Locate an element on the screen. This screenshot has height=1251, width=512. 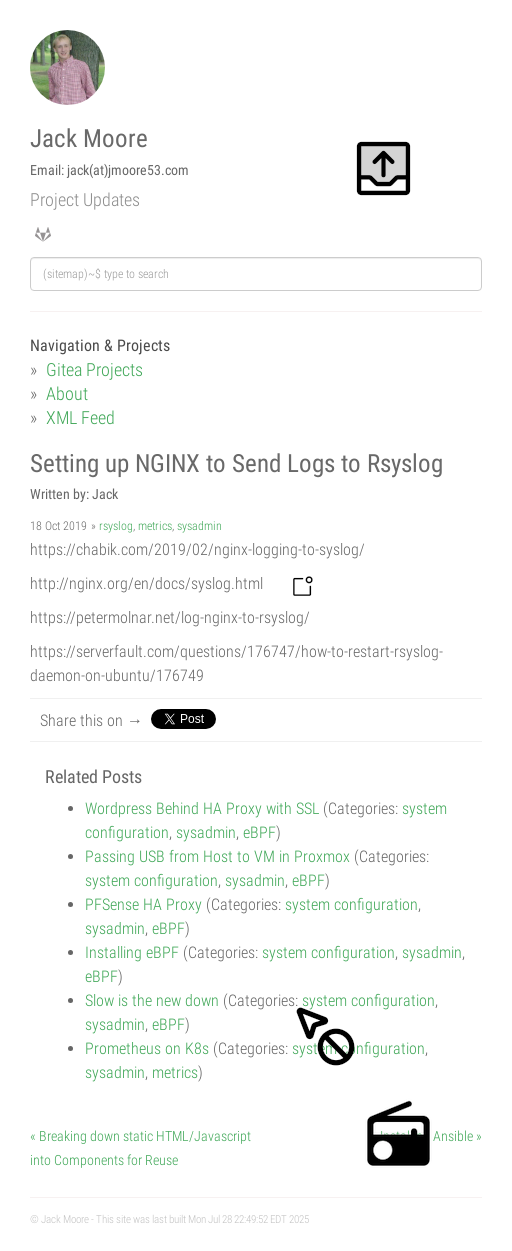
upload a file from your device is located at coordinates (383, 168).